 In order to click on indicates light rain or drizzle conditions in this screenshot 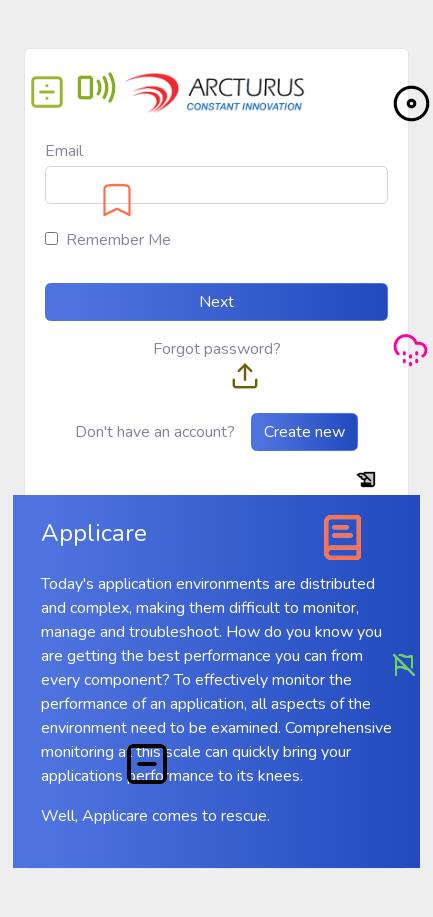, I will do `click(410, 349)`.